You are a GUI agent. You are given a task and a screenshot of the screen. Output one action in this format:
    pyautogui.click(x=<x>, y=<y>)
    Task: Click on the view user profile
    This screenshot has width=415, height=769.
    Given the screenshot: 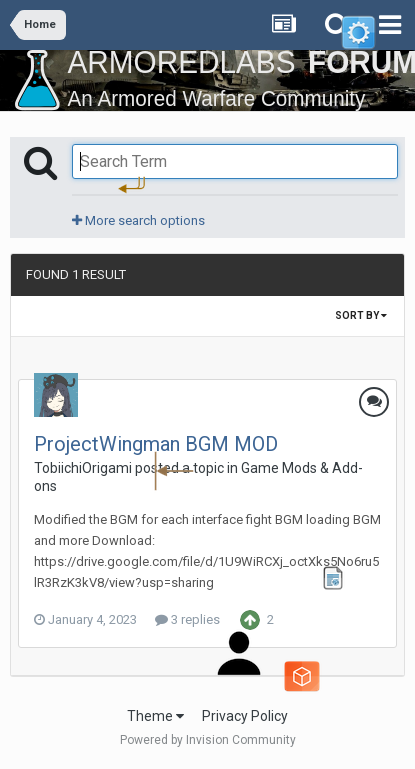 What is the action you would take?
    pyautogui.click(x=239, y=653)
    